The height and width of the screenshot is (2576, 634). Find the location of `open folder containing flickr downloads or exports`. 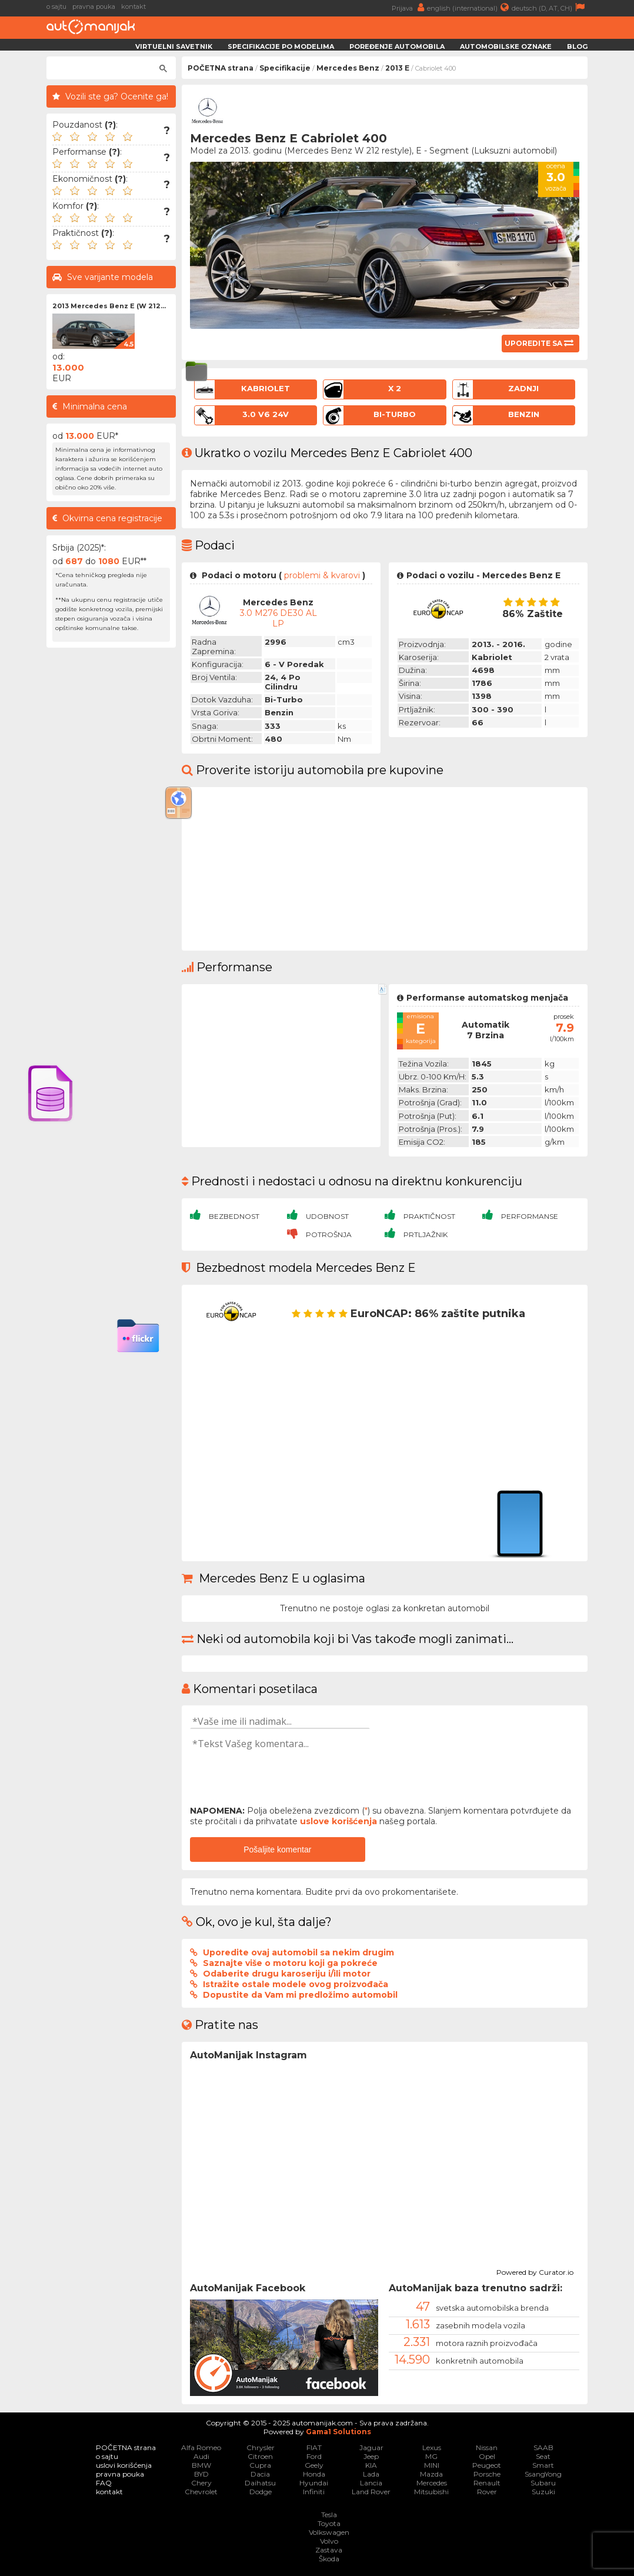

open folder containing flickr downloads or exports is located at coordinates (138, 1337).